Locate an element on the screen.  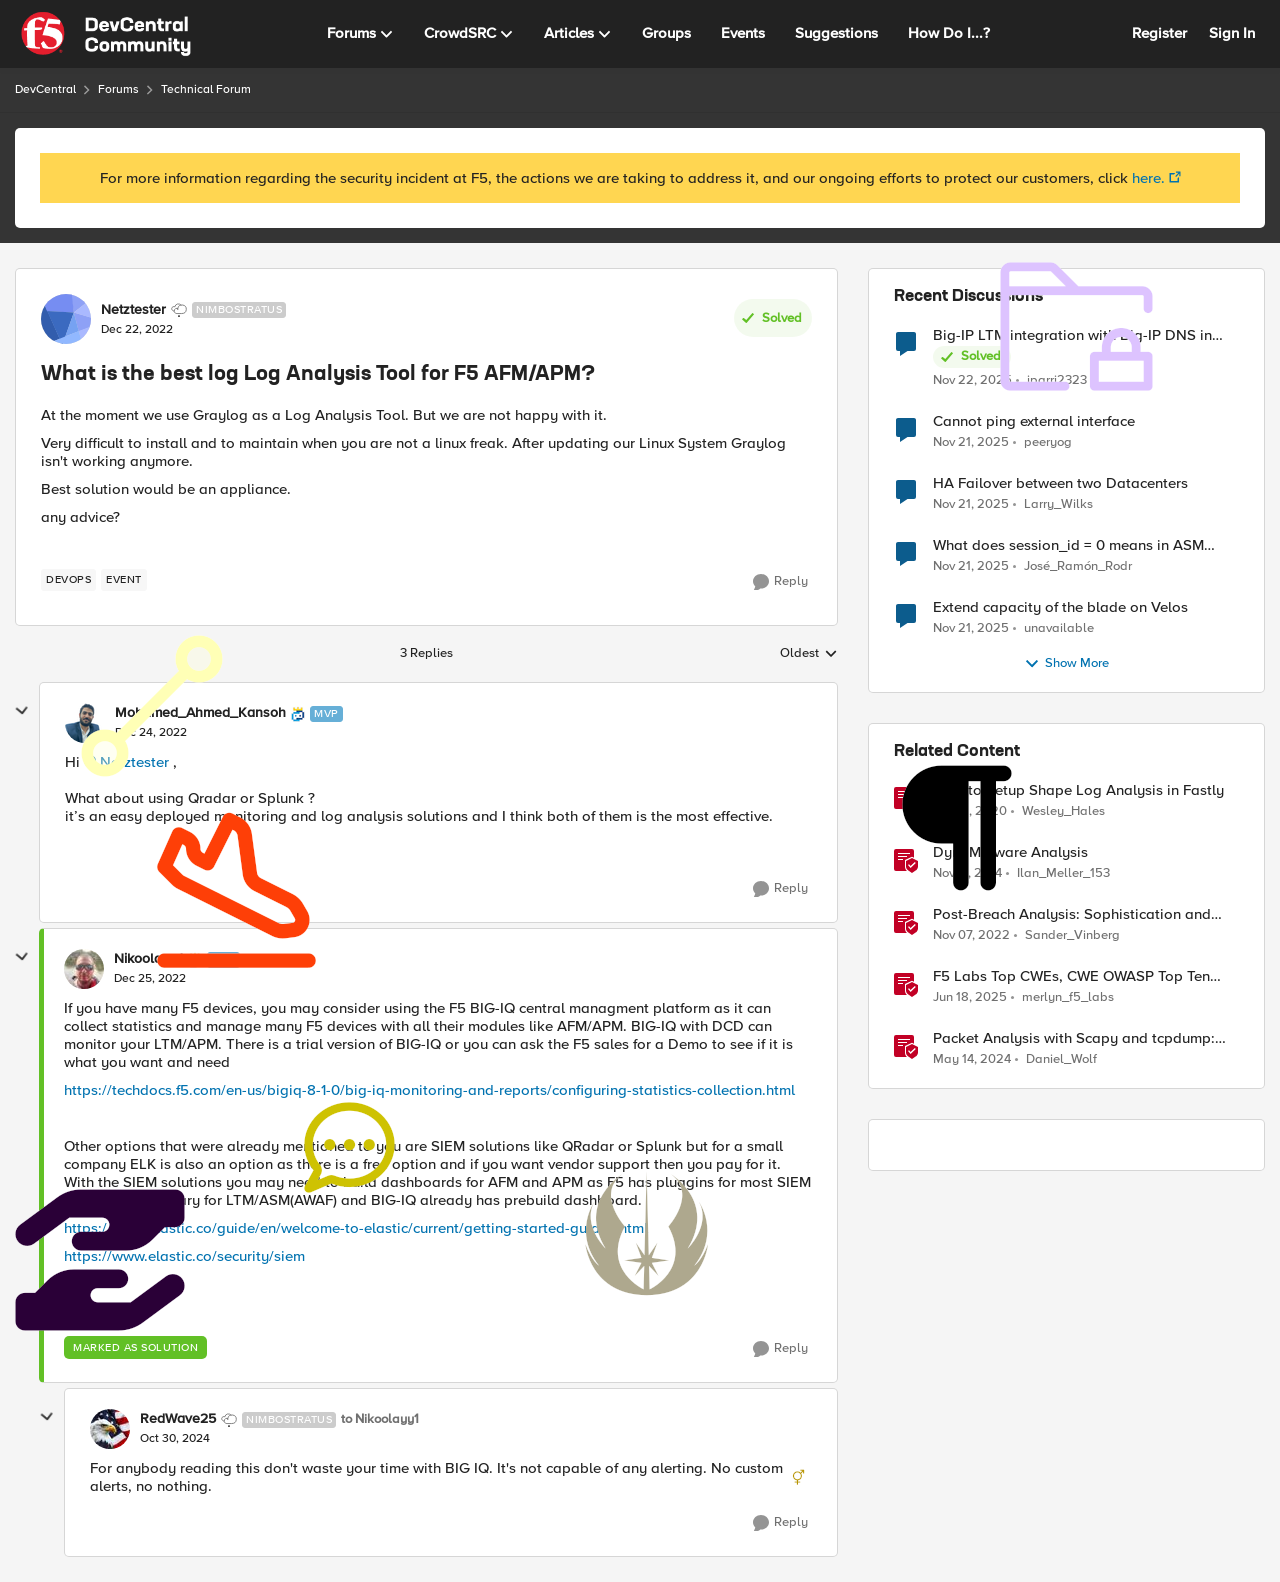
insert a paragraph break is located at coordinates (957, 828).